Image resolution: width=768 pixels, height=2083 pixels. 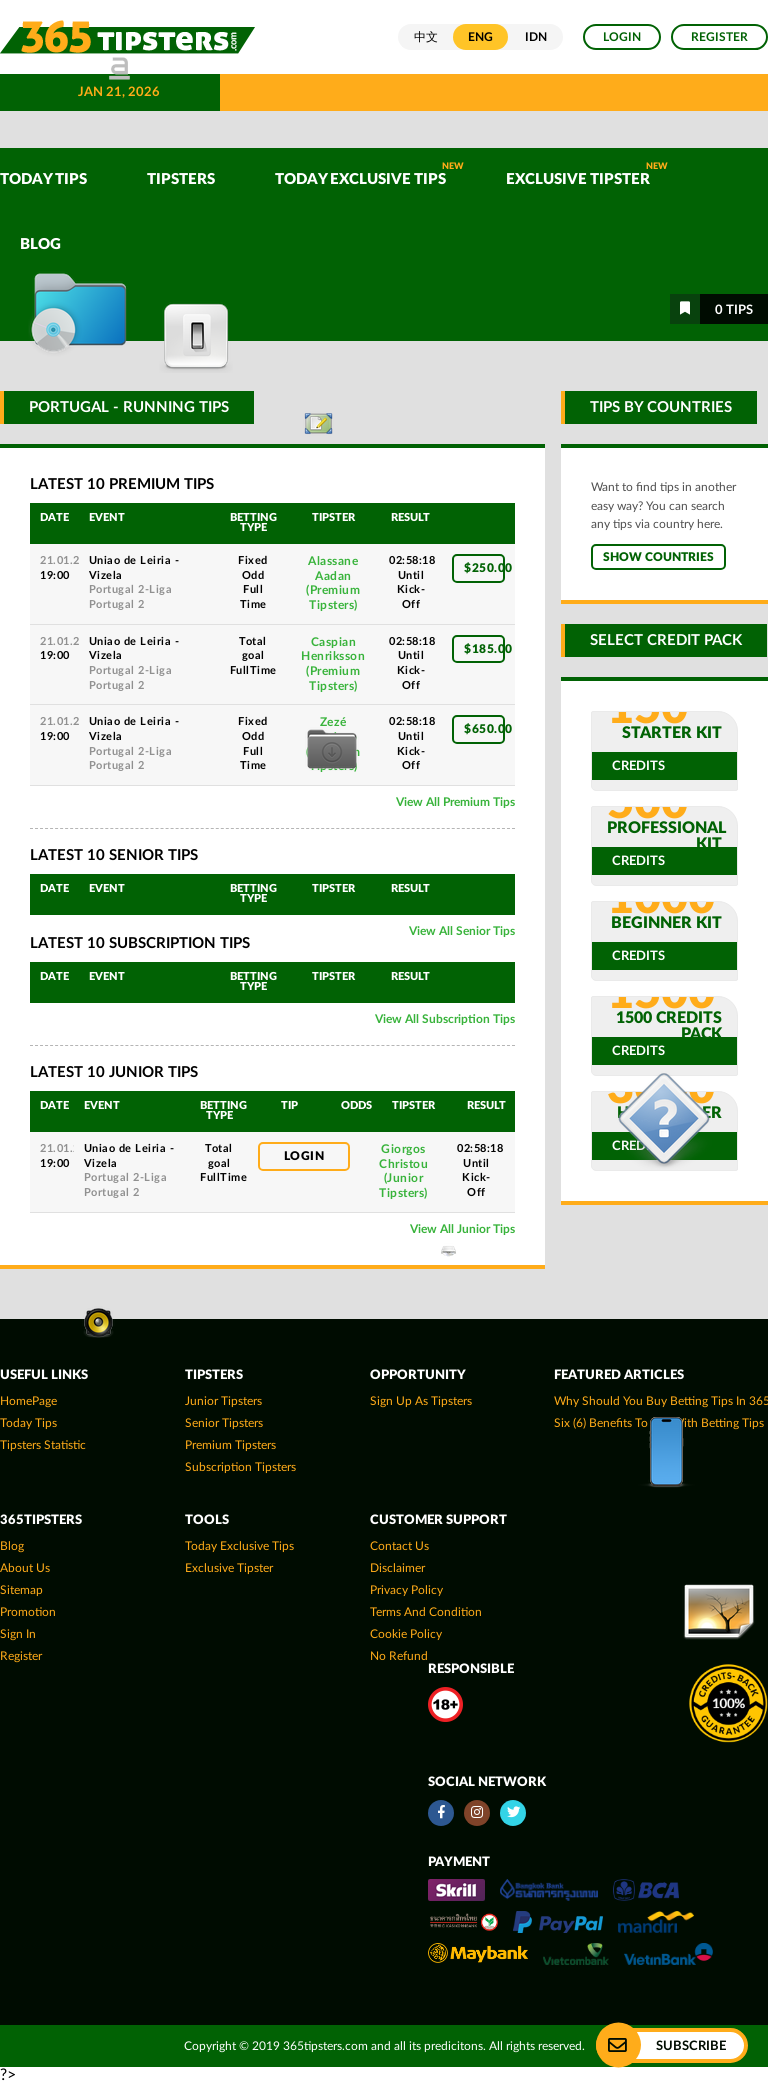 What do you see at coordinates (318, 423) in the screenshot?
I see `indicates a file or shortcut saved to desktop` at bounding box center [318, 423].